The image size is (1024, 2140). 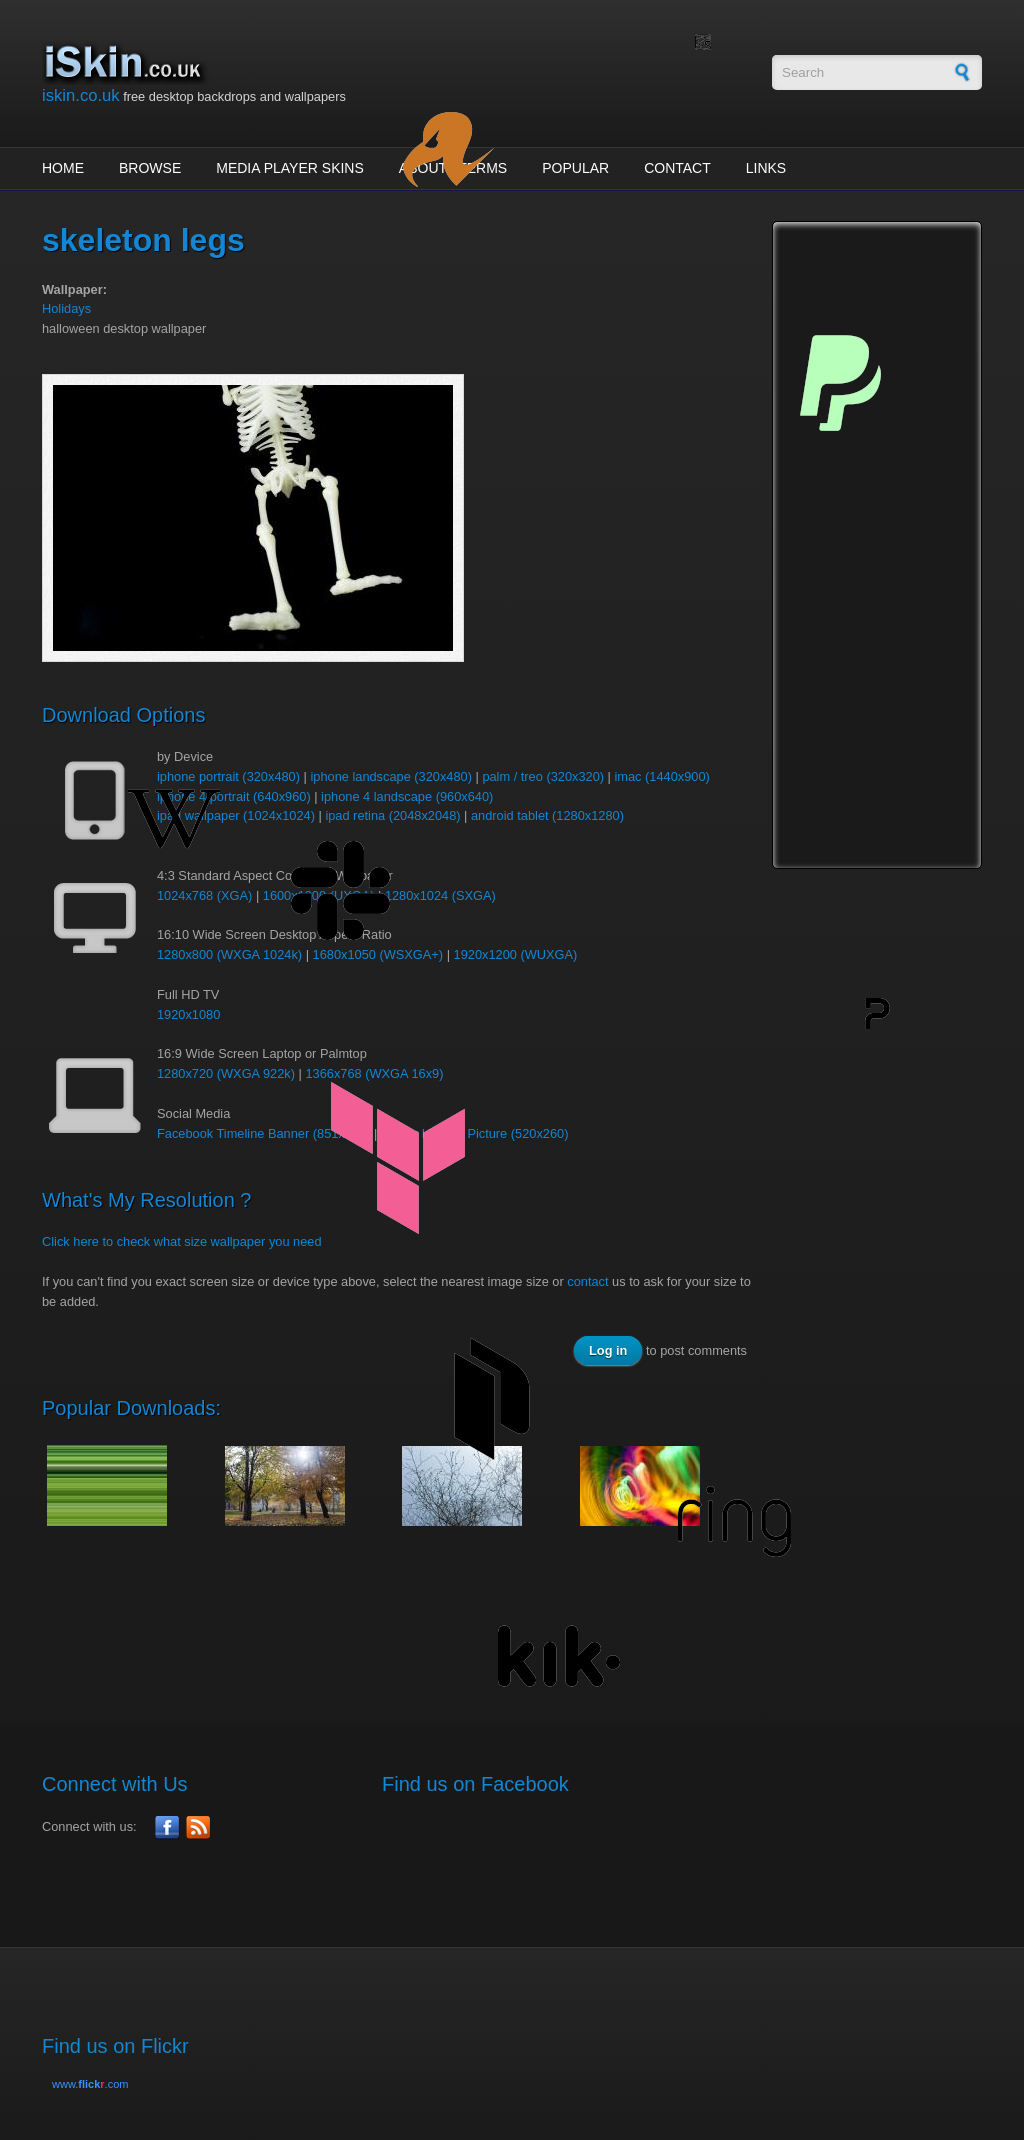 I want to click on visit the Spyderide website or app, so click(x=703, y=42).